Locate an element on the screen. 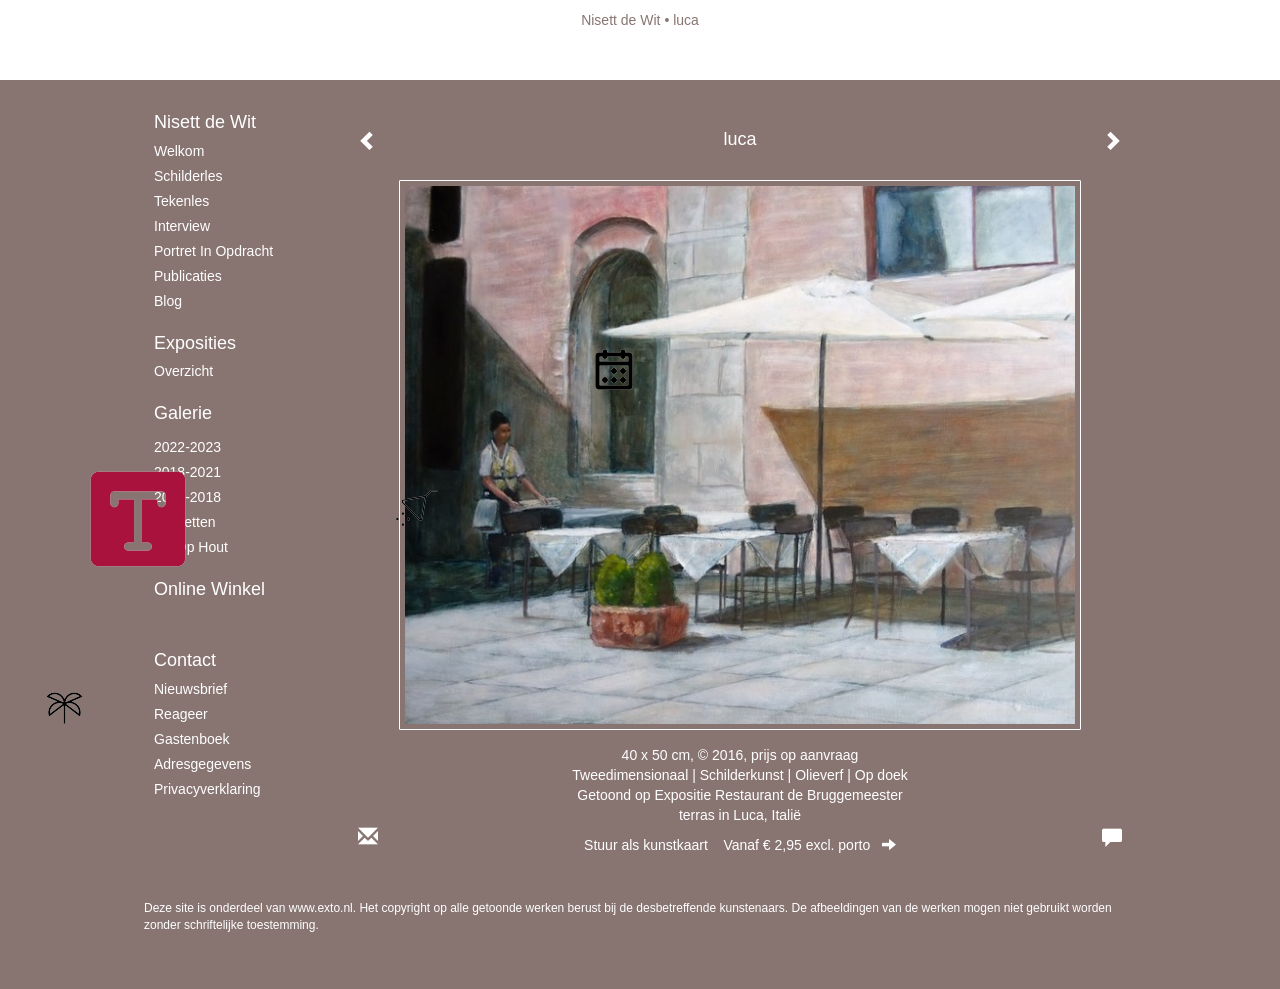  format text or access text styling options is located at coordinates (138, 519).